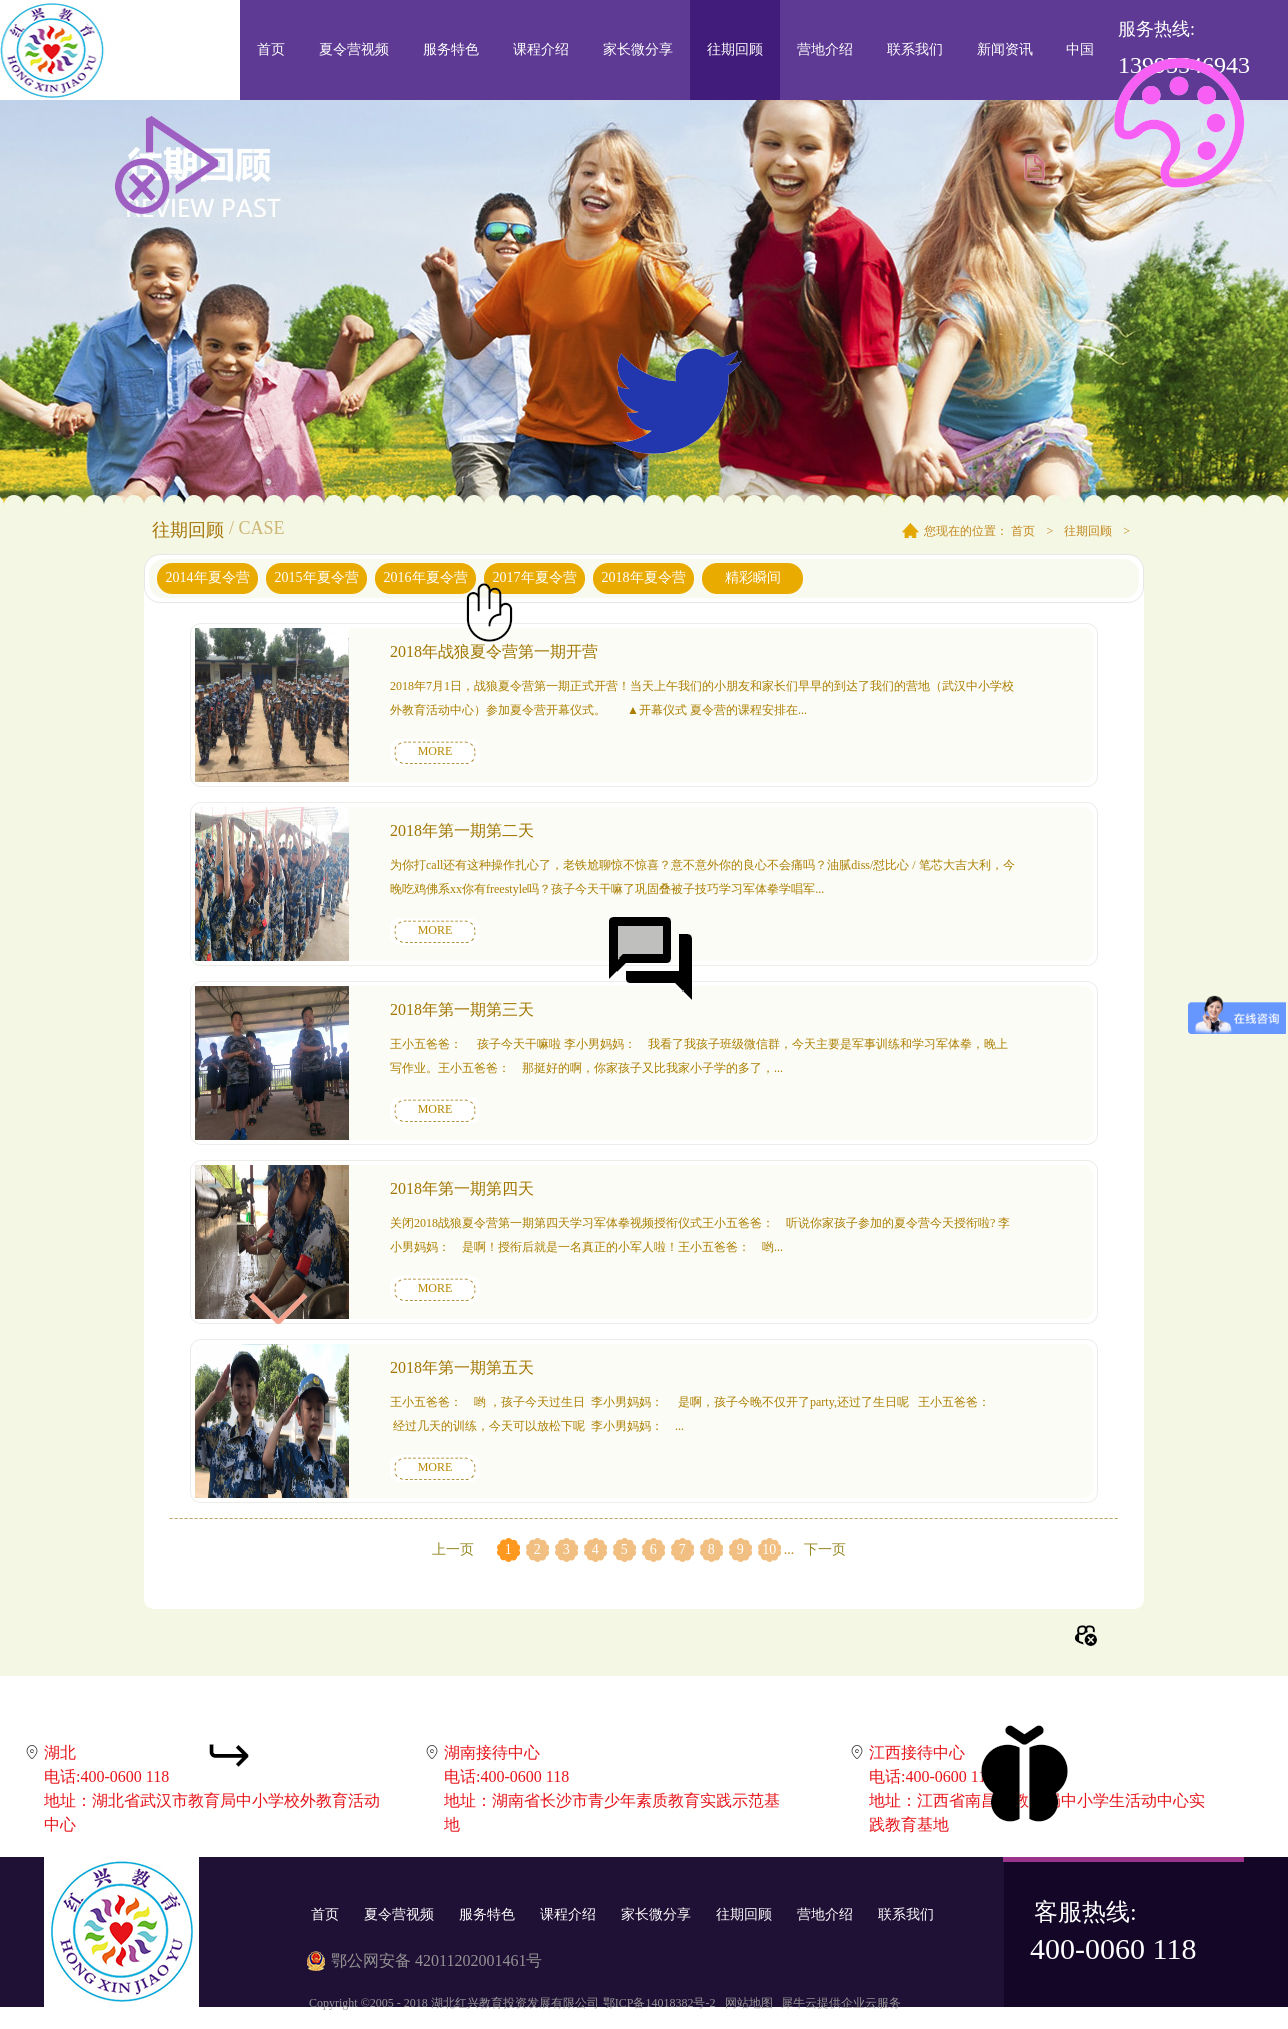 The height and width of the screenshot is (2029, 1288). Describe the element at coordinates (1086, 1635) in the screenshot. I see `github copilot connection error` at that location.